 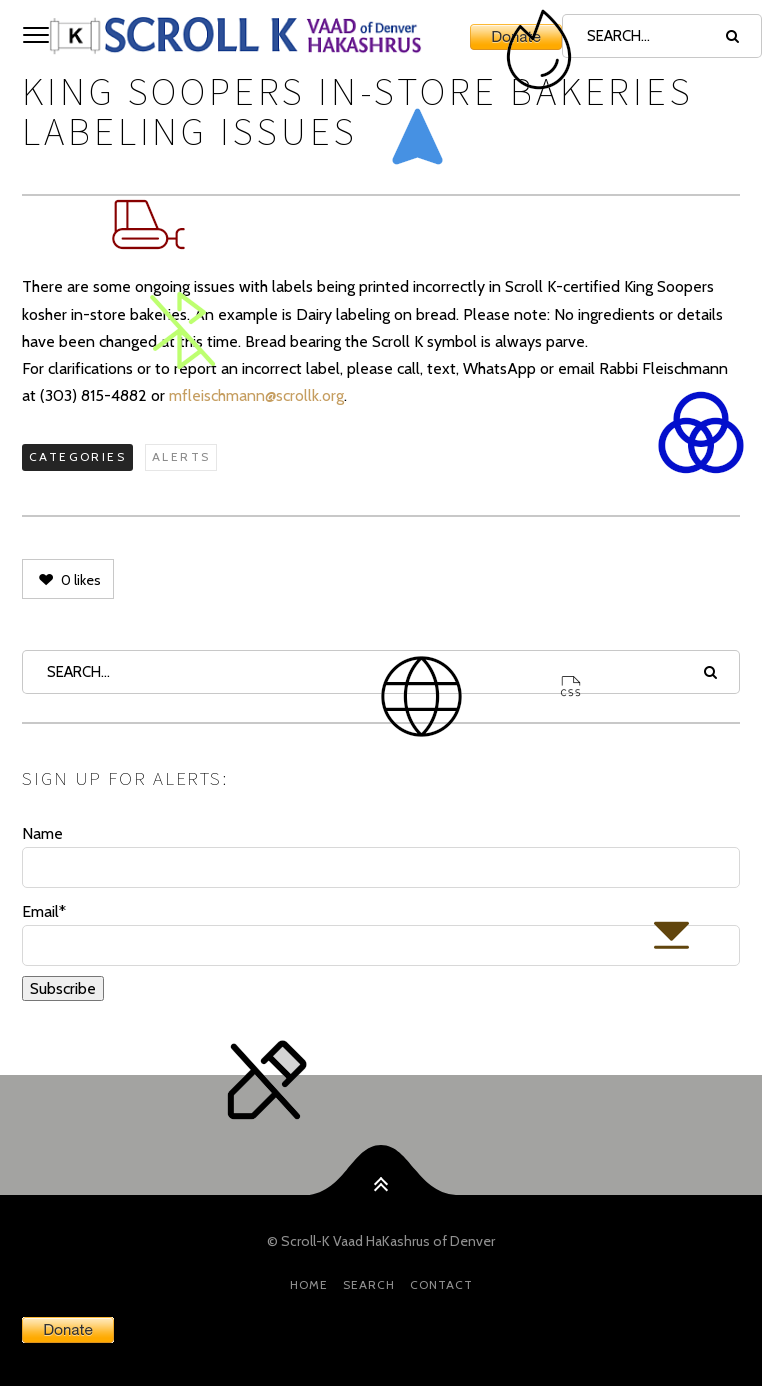 I want to click on scroll to bottom of page or content, so click(x=671, y=934).